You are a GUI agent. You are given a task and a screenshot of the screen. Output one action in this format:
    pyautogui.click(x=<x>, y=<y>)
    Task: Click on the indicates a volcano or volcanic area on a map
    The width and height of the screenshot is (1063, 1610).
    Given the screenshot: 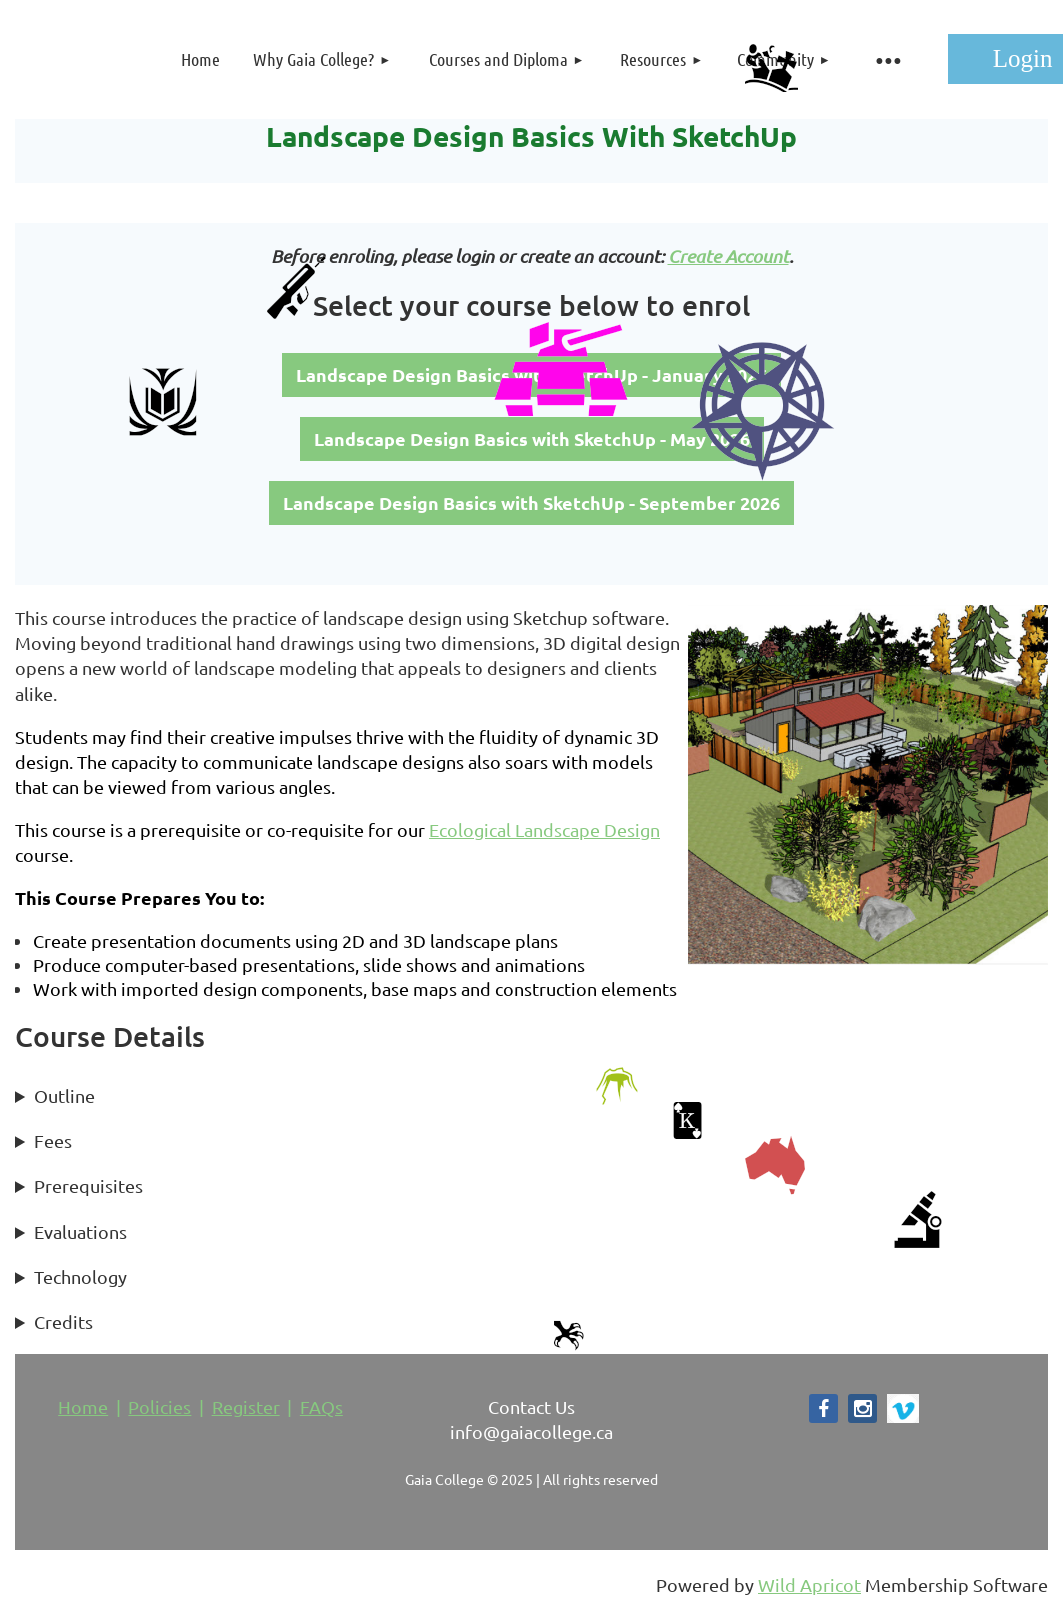 What is the action you would take?
    pyautogui.click(x=617, y=1084)
    